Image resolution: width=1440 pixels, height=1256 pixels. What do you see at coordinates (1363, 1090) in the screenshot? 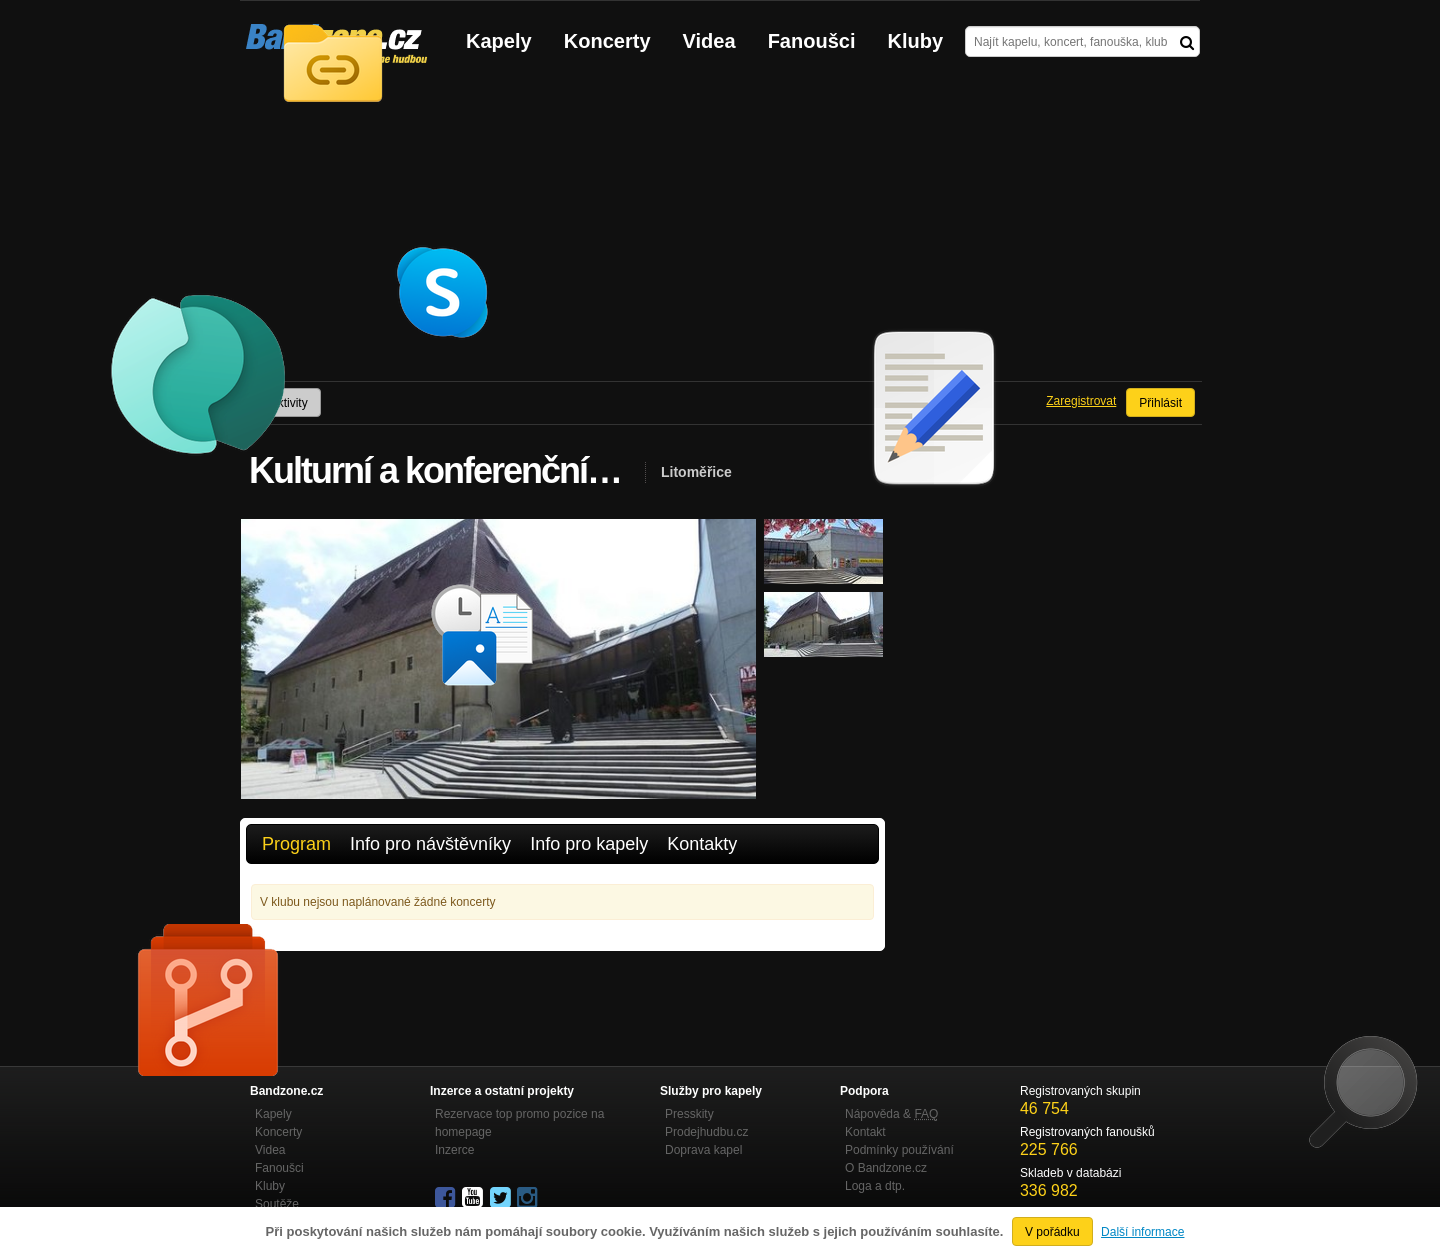
I see `open the search app` at bounding box center [1363, 1090].